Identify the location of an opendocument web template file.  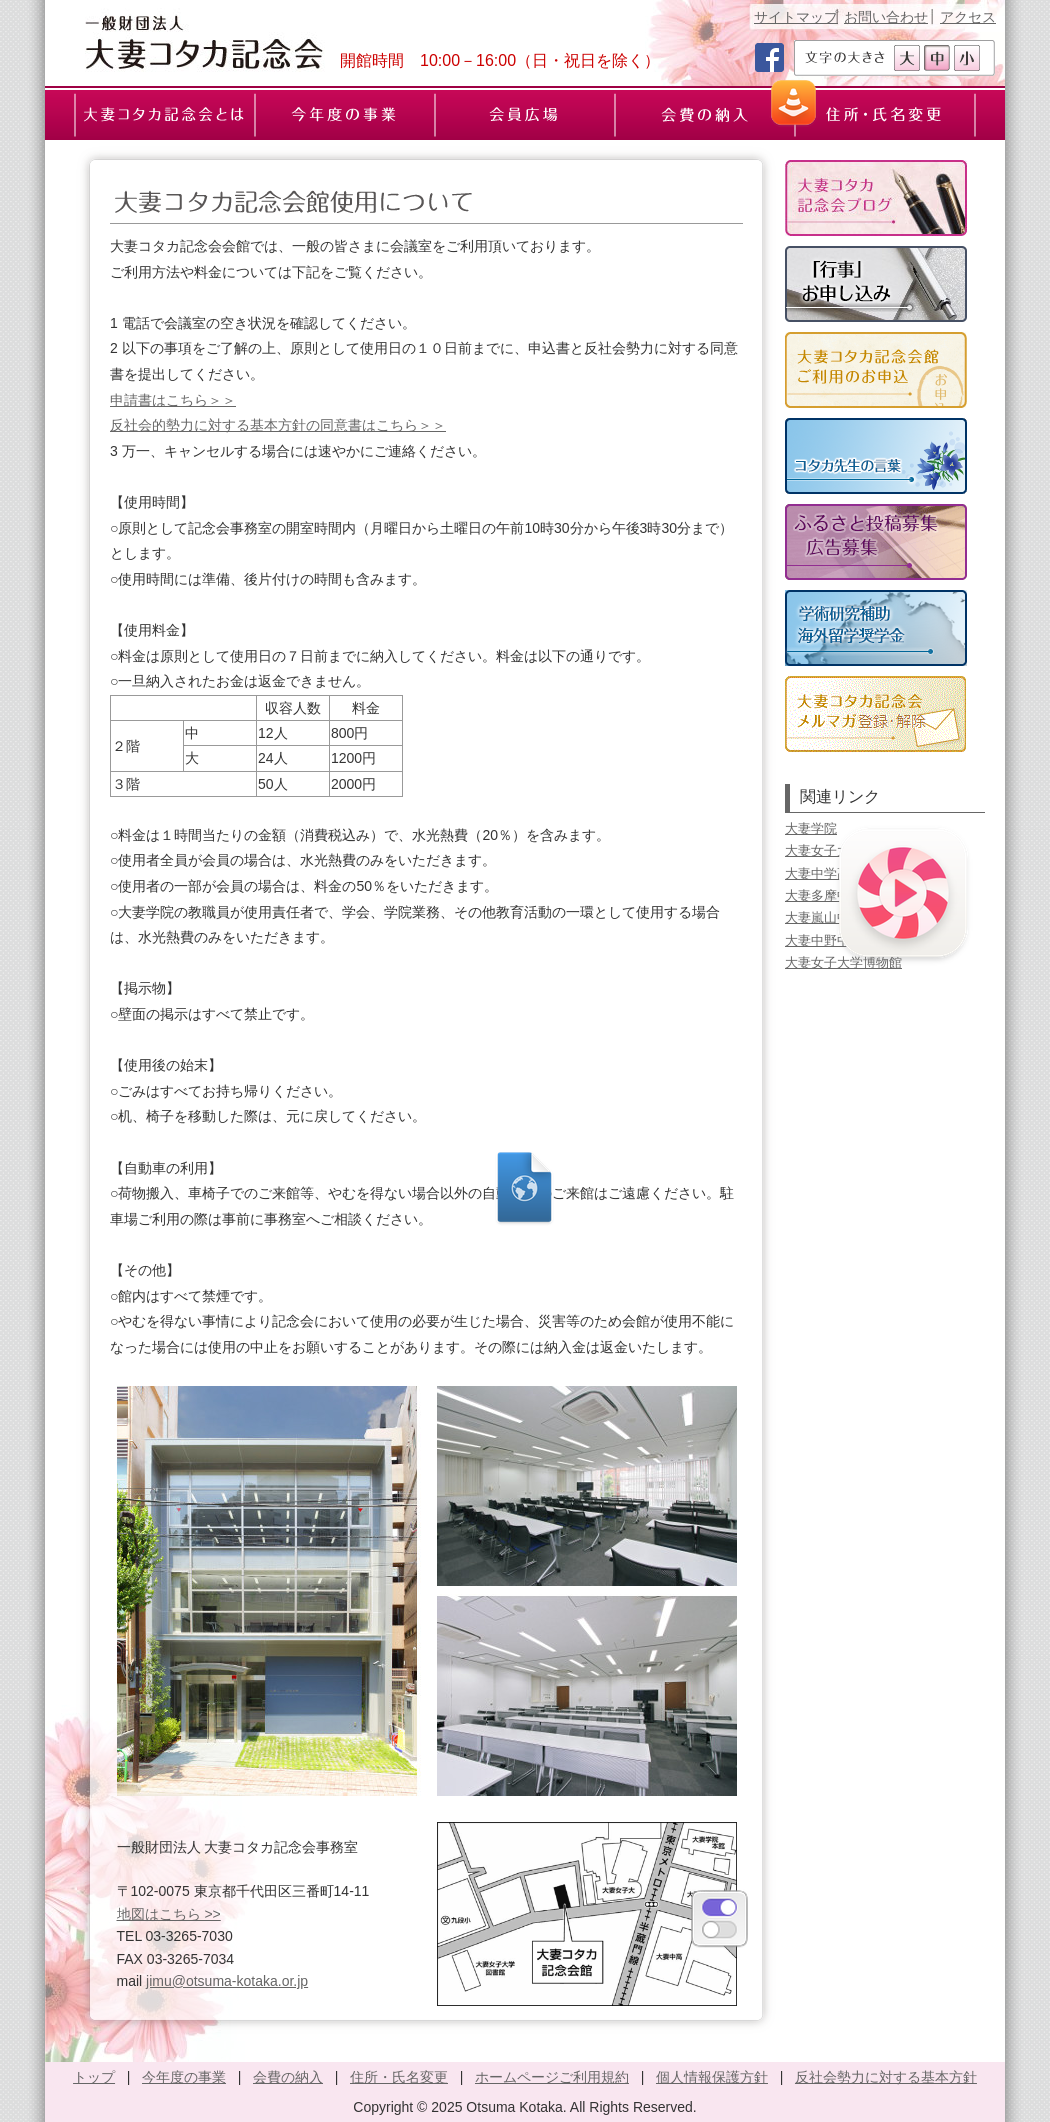
(524, 1188).